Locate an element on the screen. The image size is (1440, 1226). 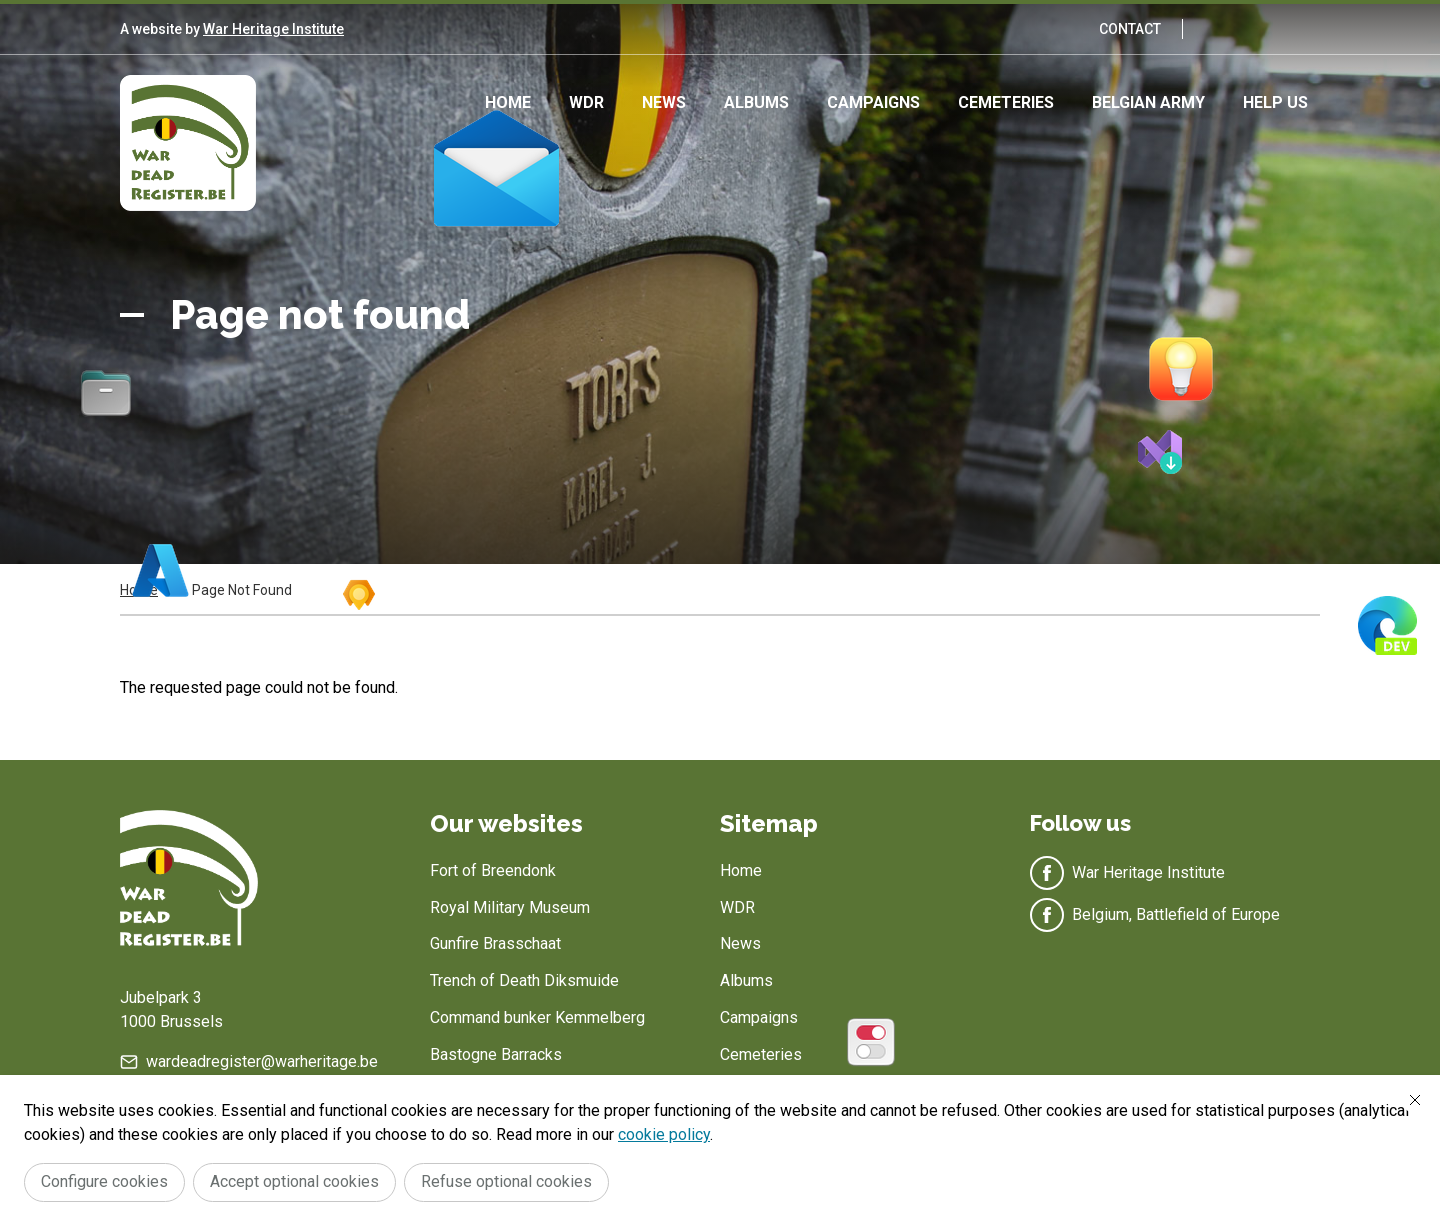
open the file manager application is located at coordinates (106, 393).